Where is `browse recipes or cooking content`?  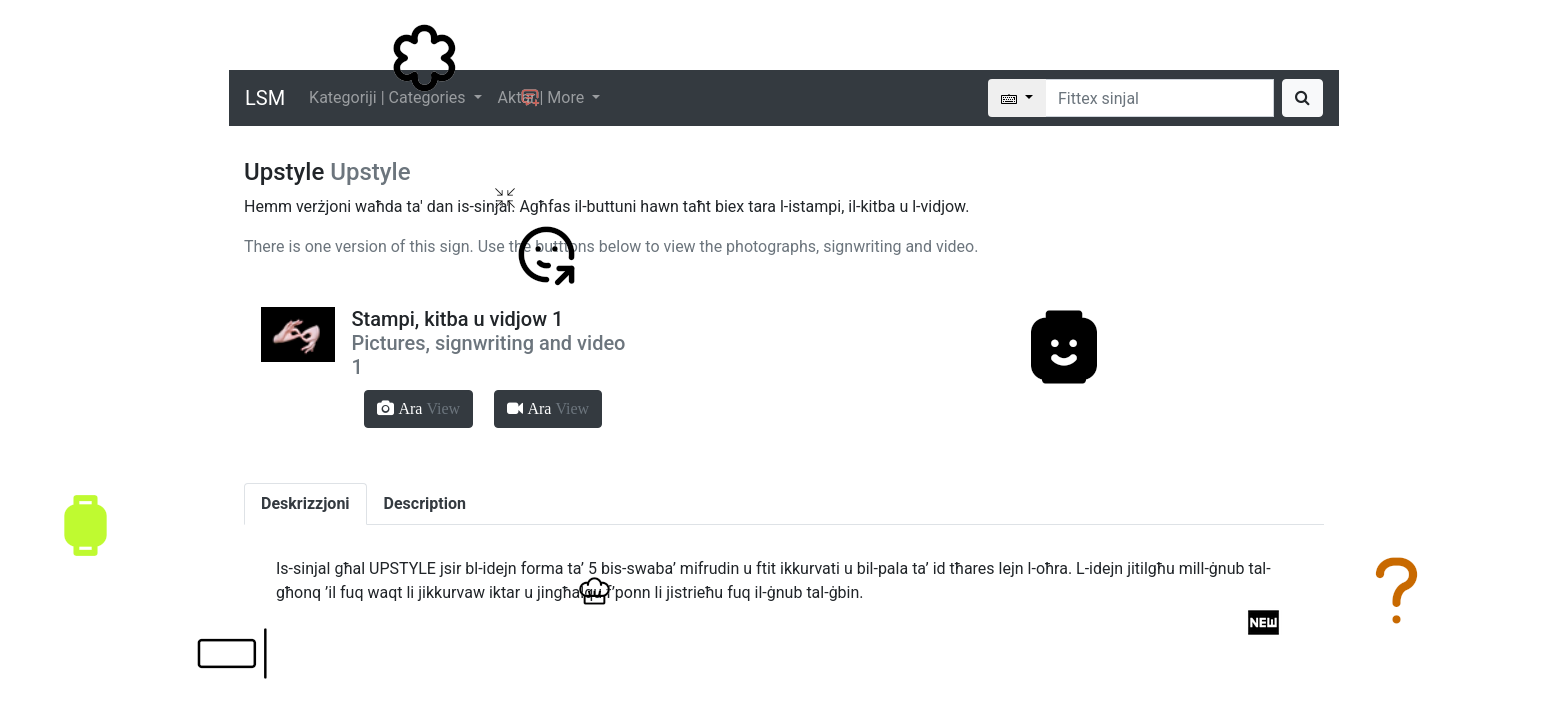
browse recipes or cooking content is located at coordinates (594, 591).